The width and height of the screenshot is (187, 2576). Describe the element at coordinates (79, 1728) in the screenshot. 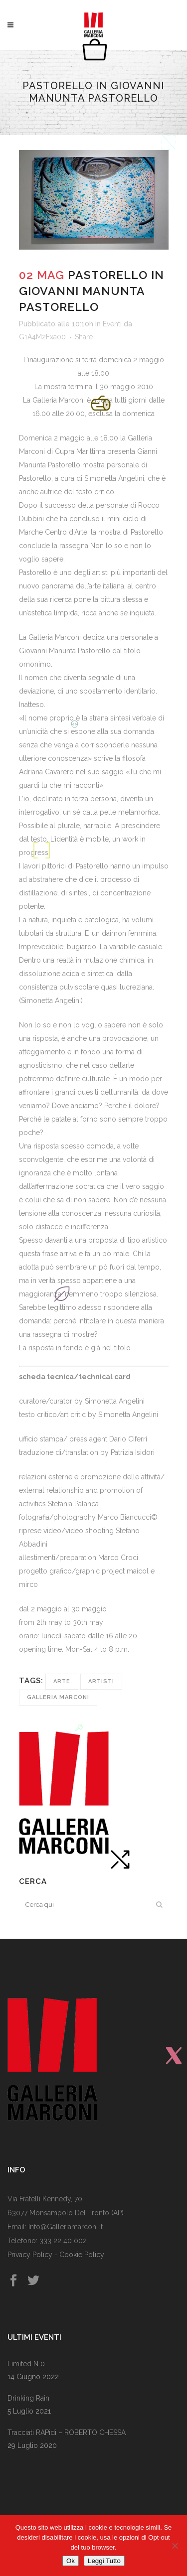

I see `access crafting or woodcutting tools` at that location.